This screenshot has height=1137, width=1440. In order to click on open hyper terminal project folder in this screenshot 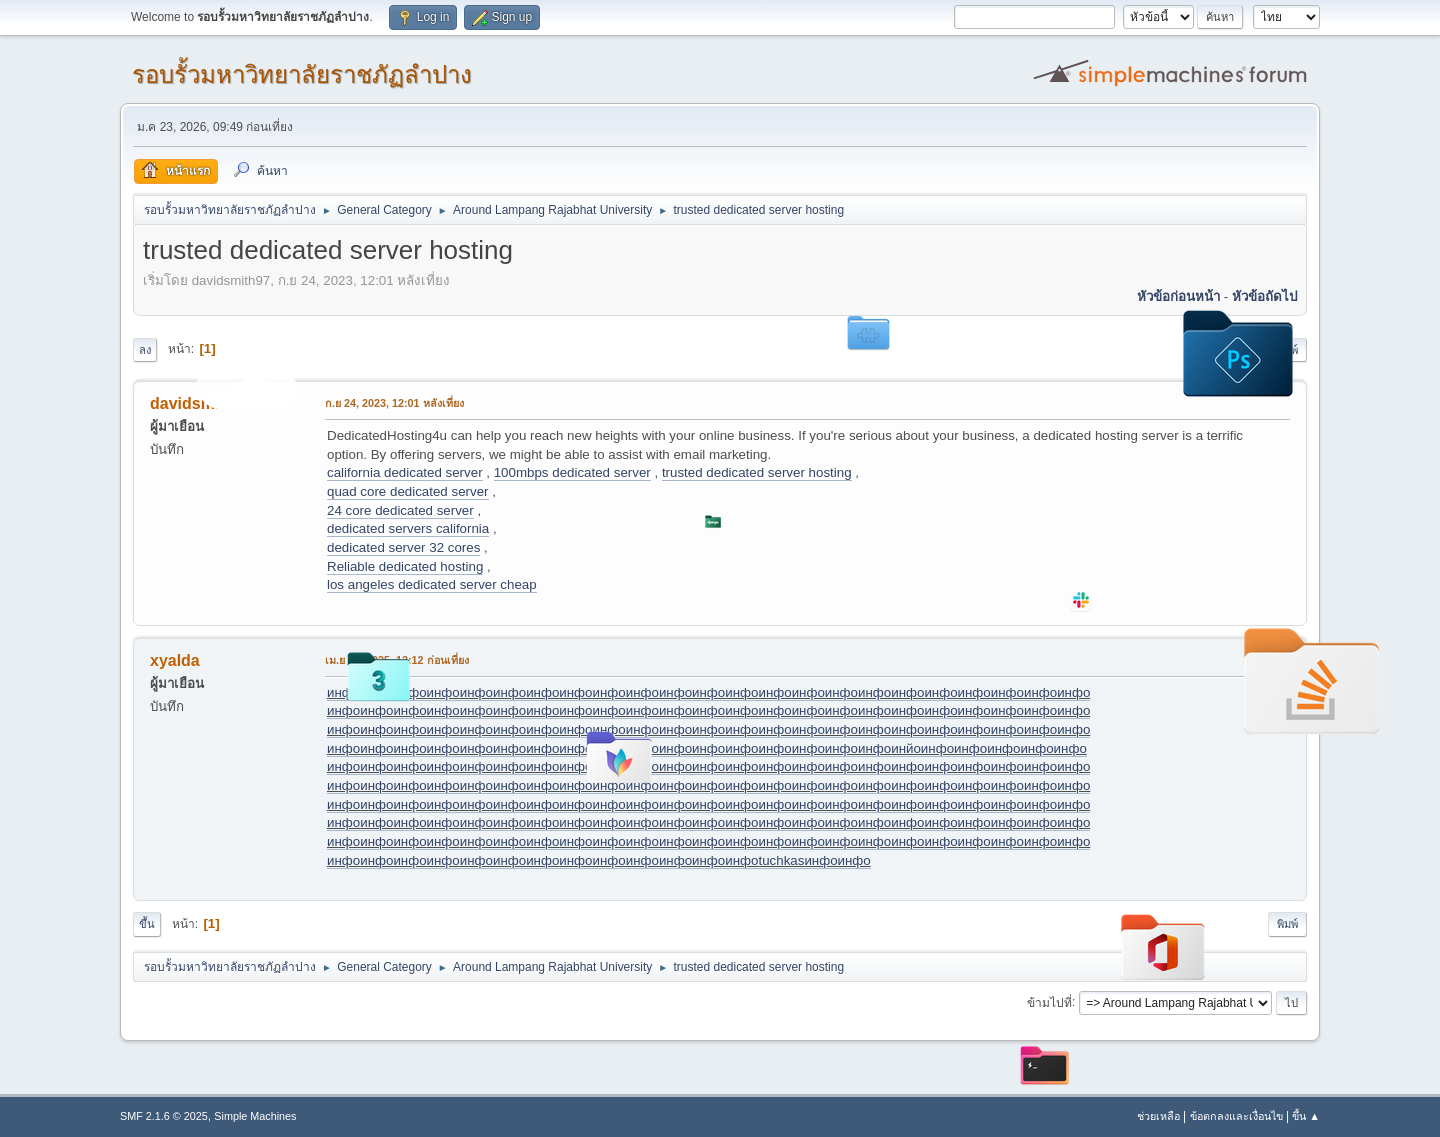, I will do `click(1044, 1066)`.